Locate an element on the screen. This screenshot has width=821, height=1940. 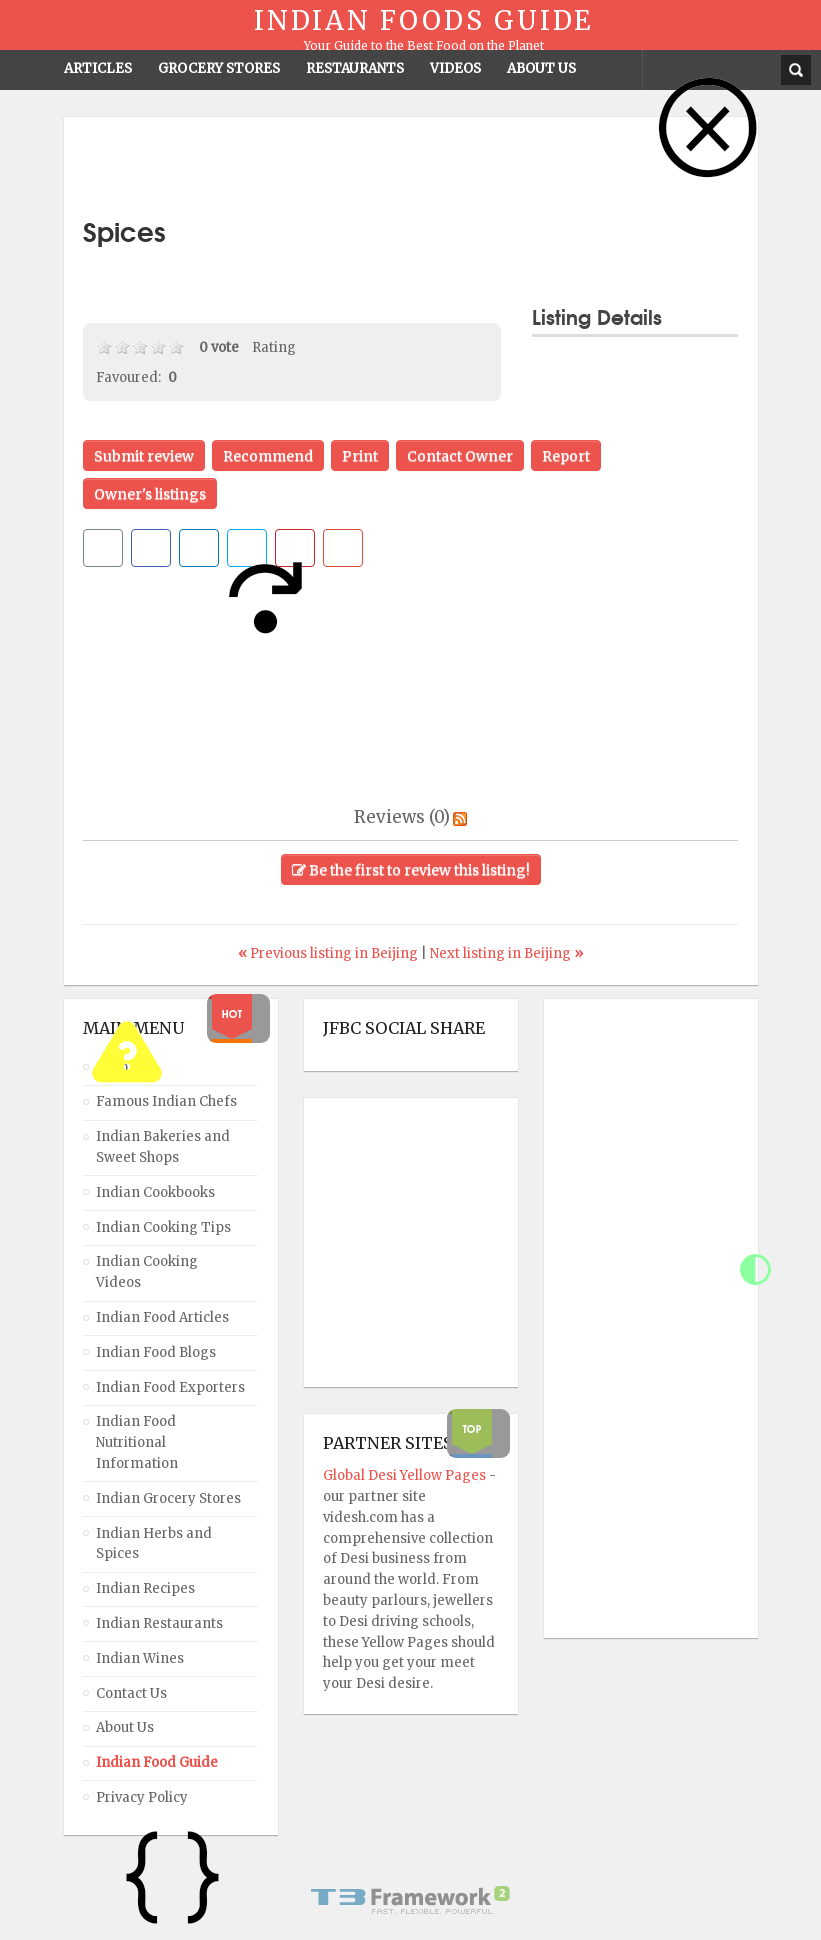
indicates a warning or caution that requires attention is located at coordinates (127, 1054).